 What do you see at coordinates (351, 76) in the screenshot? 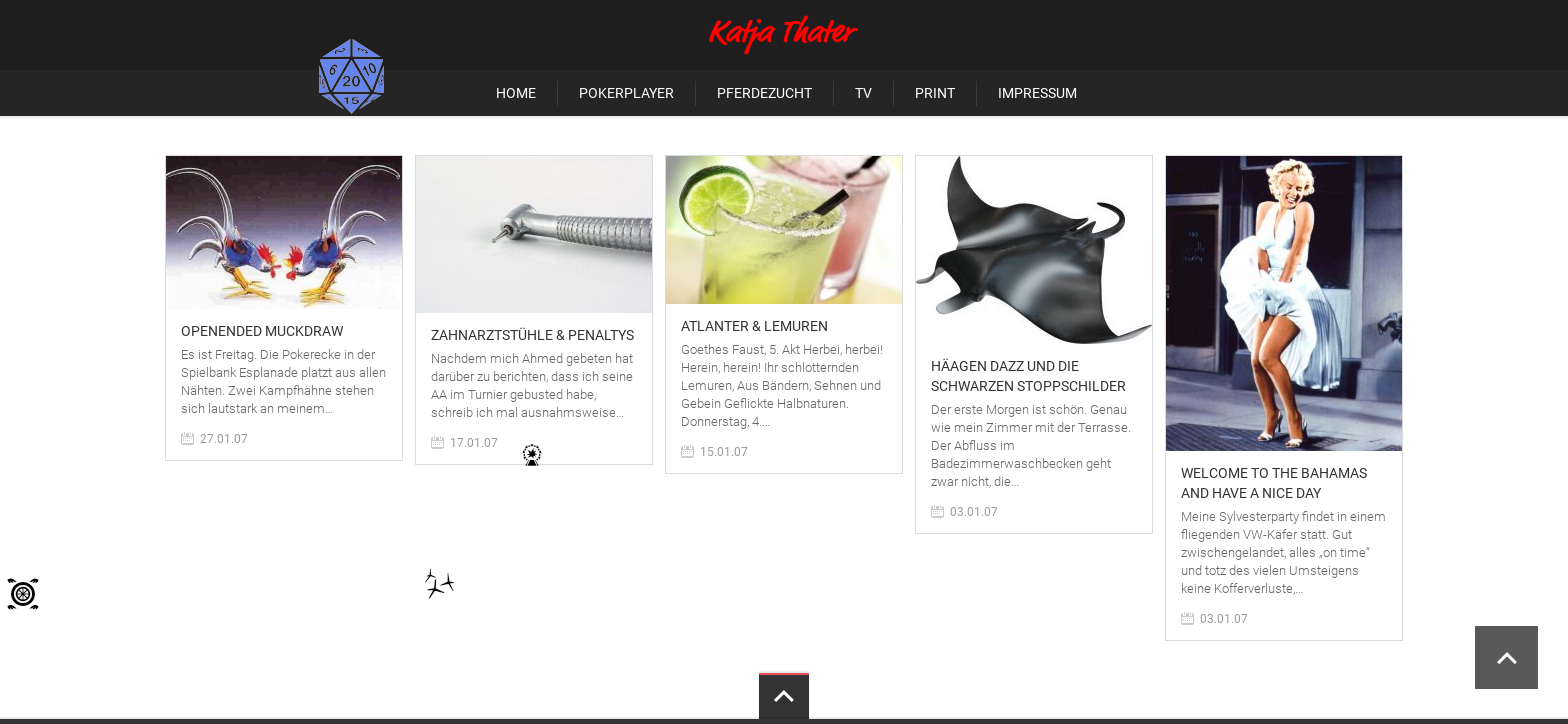
I see `roll a d20 die` at bounding box center [351, 76].